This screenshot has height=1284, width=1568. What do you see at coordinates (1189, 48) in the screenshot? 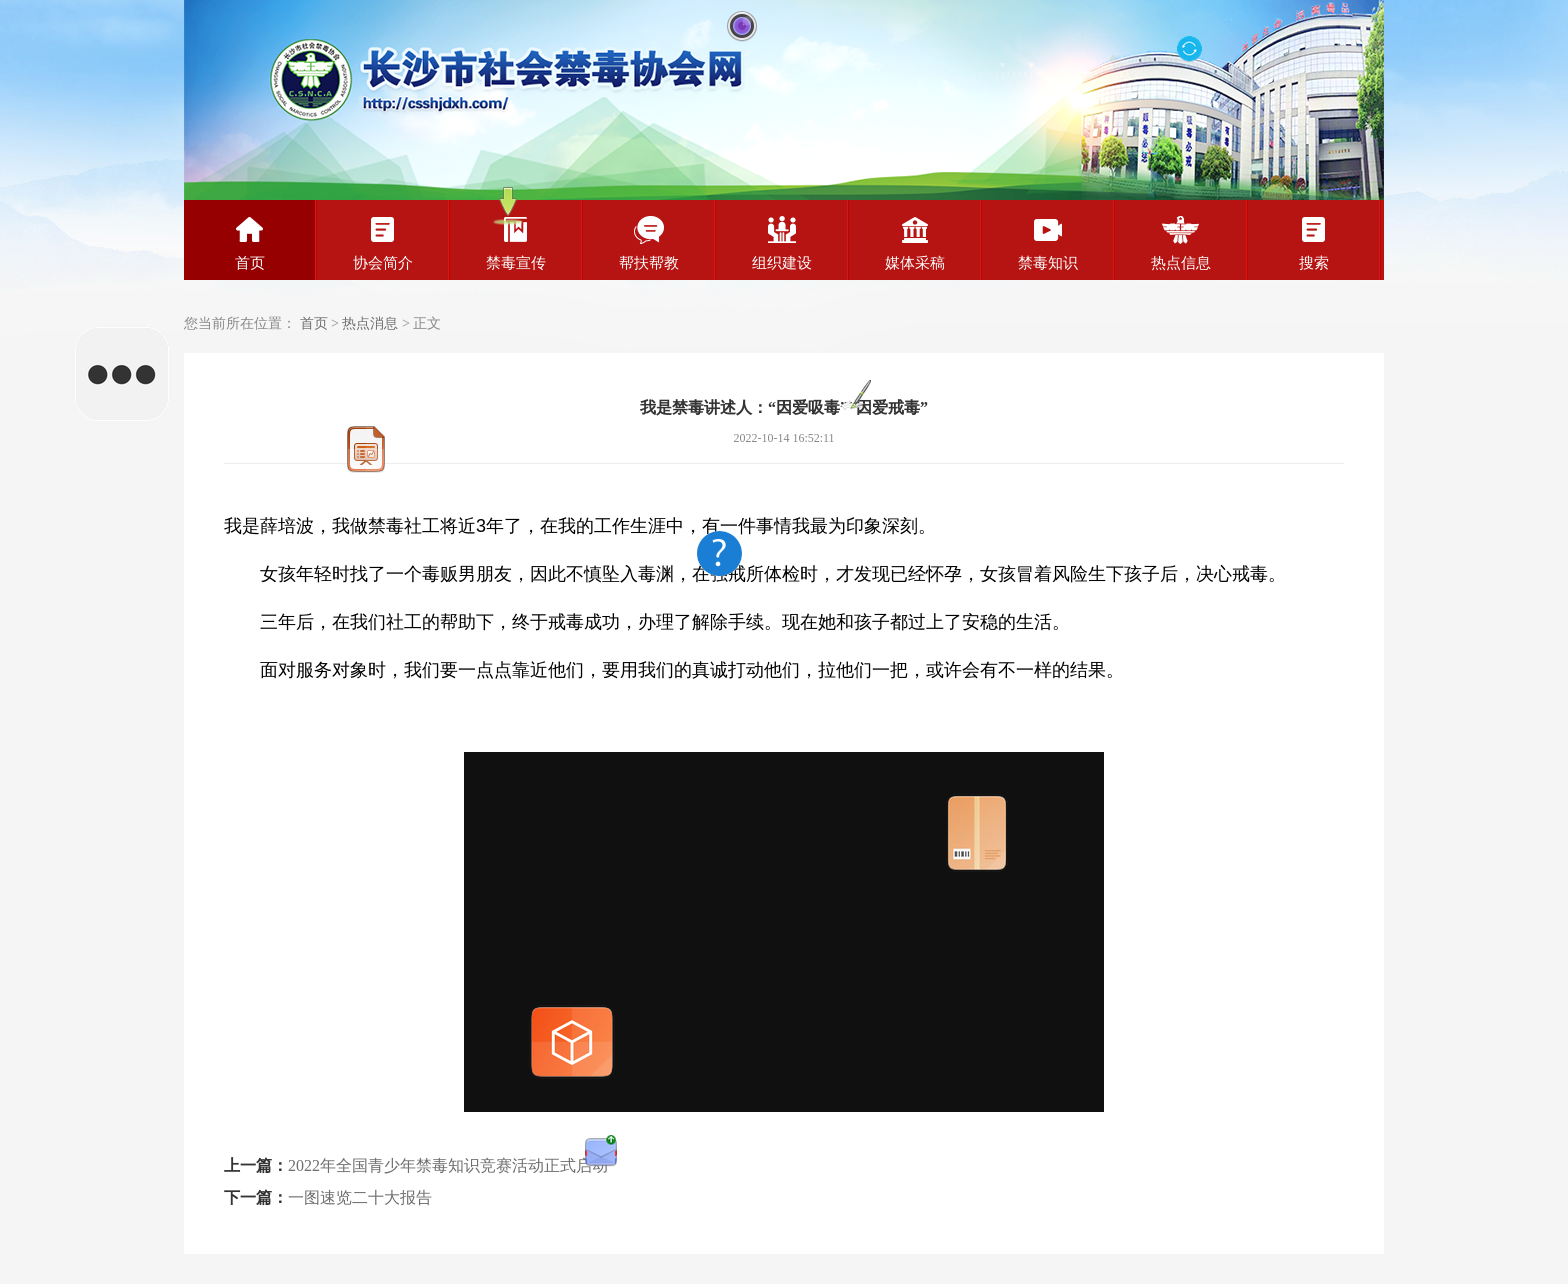
I see `file is currently syncing with Insync cloud storage` at bounding box center [1189, 48].